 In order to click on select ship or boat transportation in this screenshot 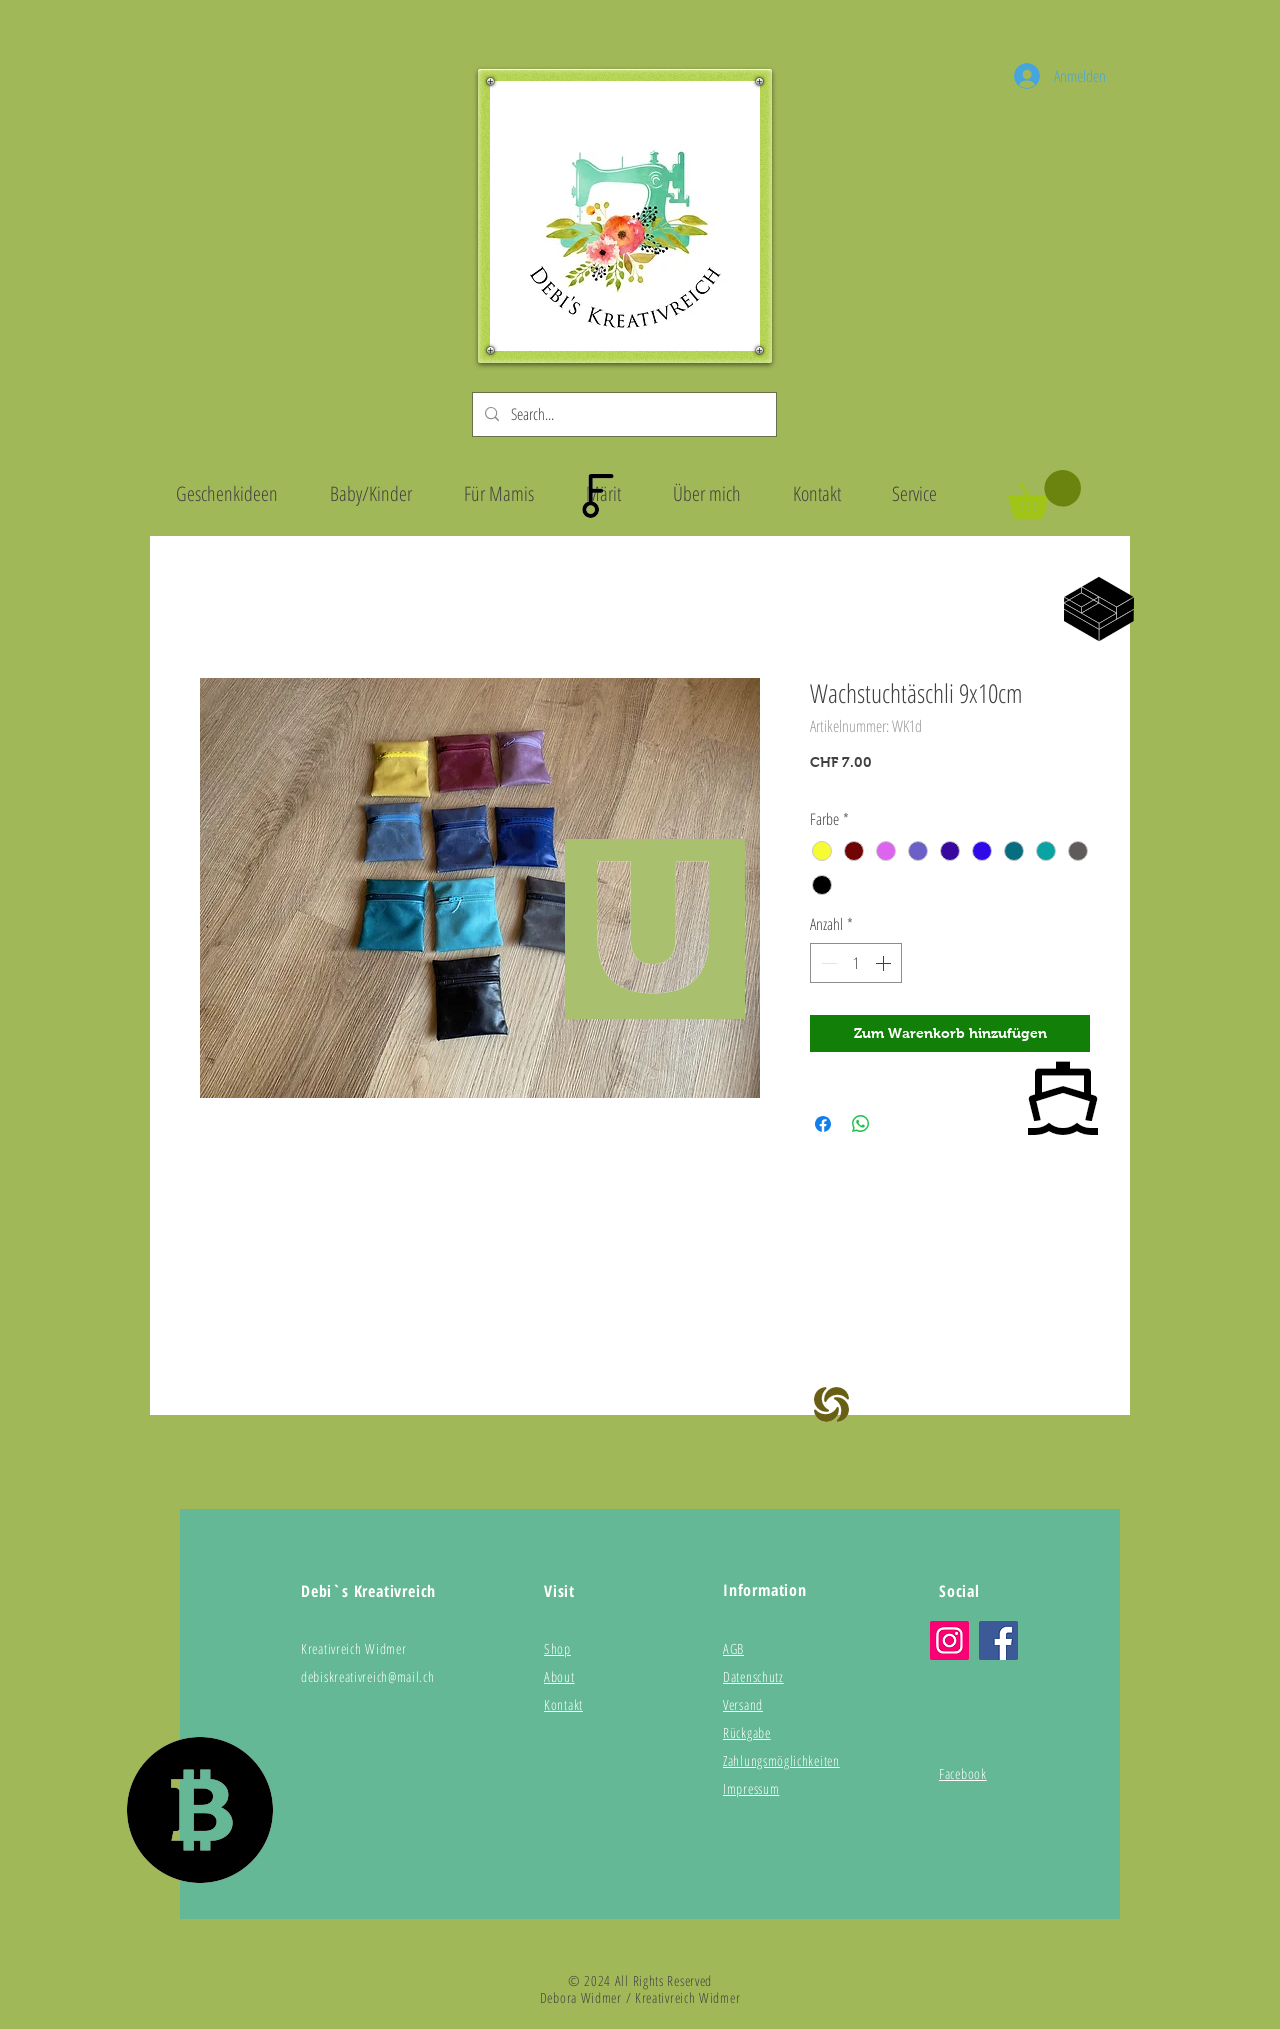, I will do `click(1063, 1100)`.